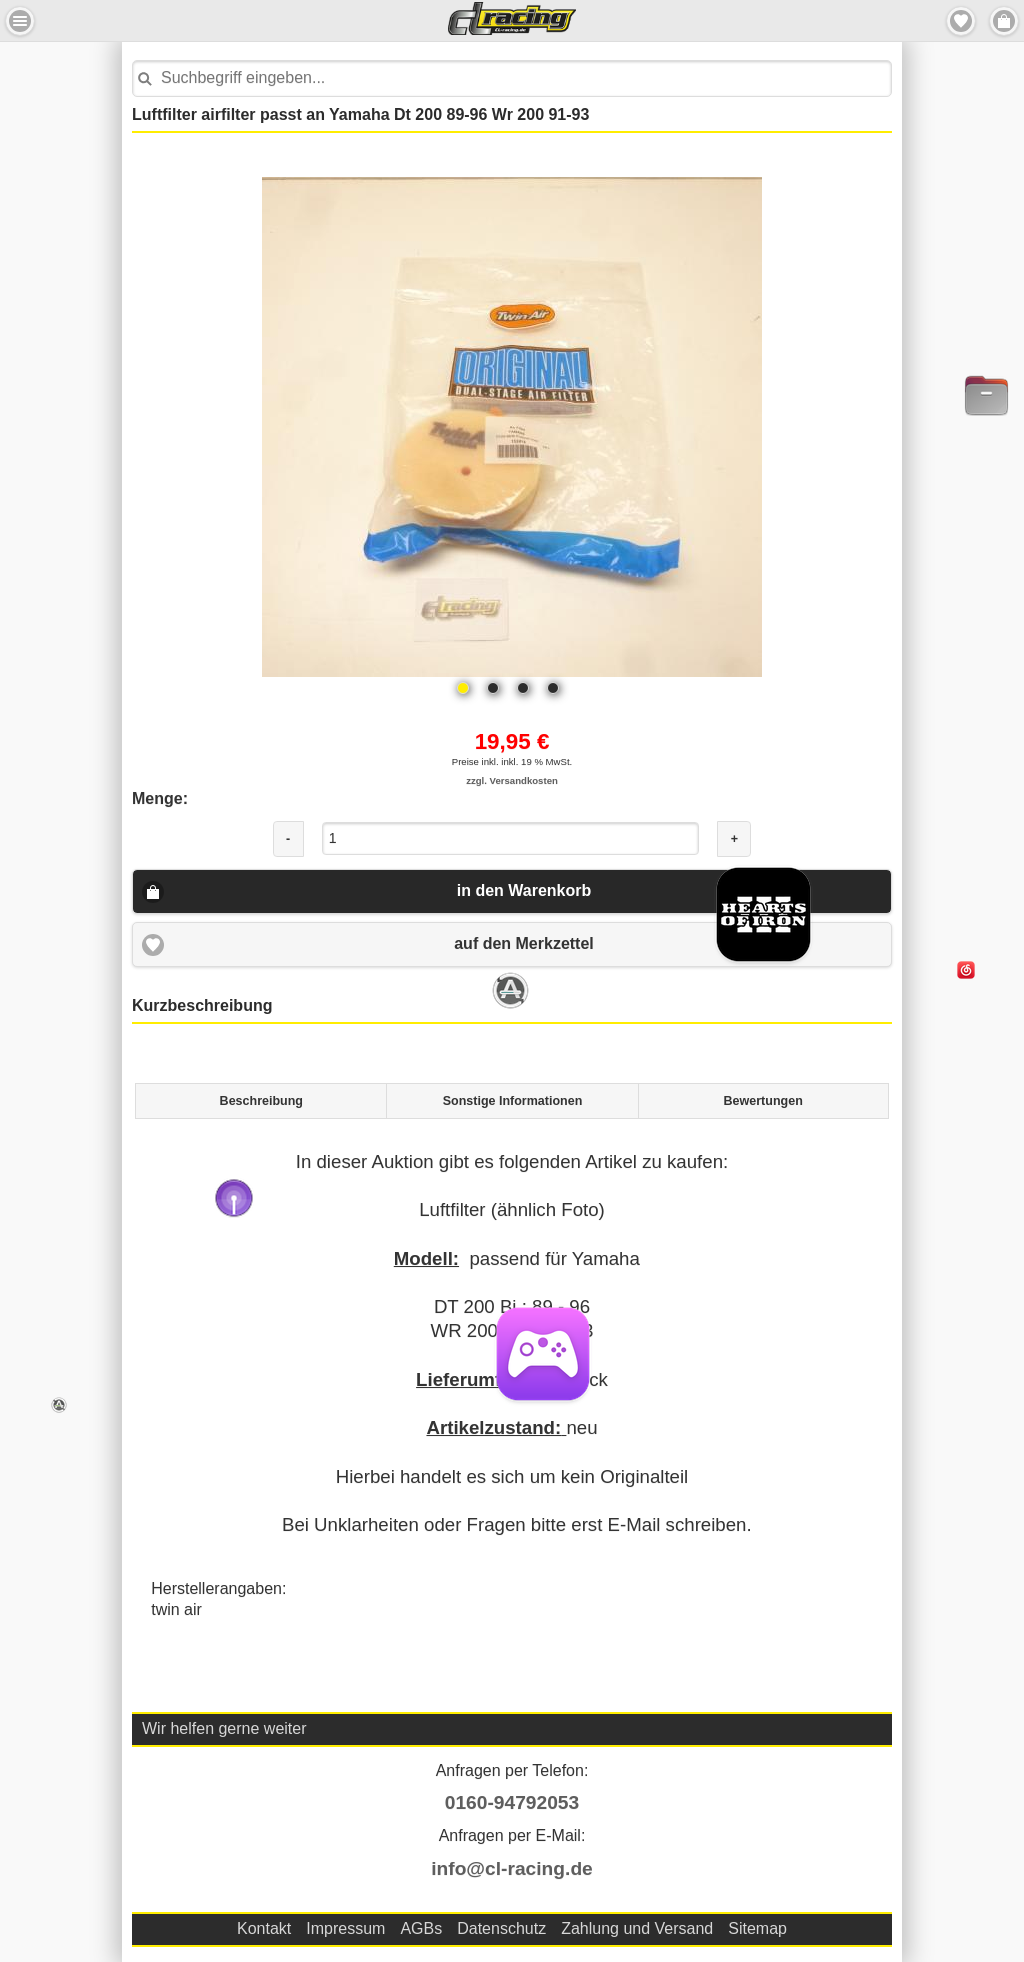 The height and width of the screenshot is (1962, 1024). What do you see at coordinates (543, 1354) in the screenshot?
I see `open gnome arcade gaming app` at bounding box center [543, 1354].